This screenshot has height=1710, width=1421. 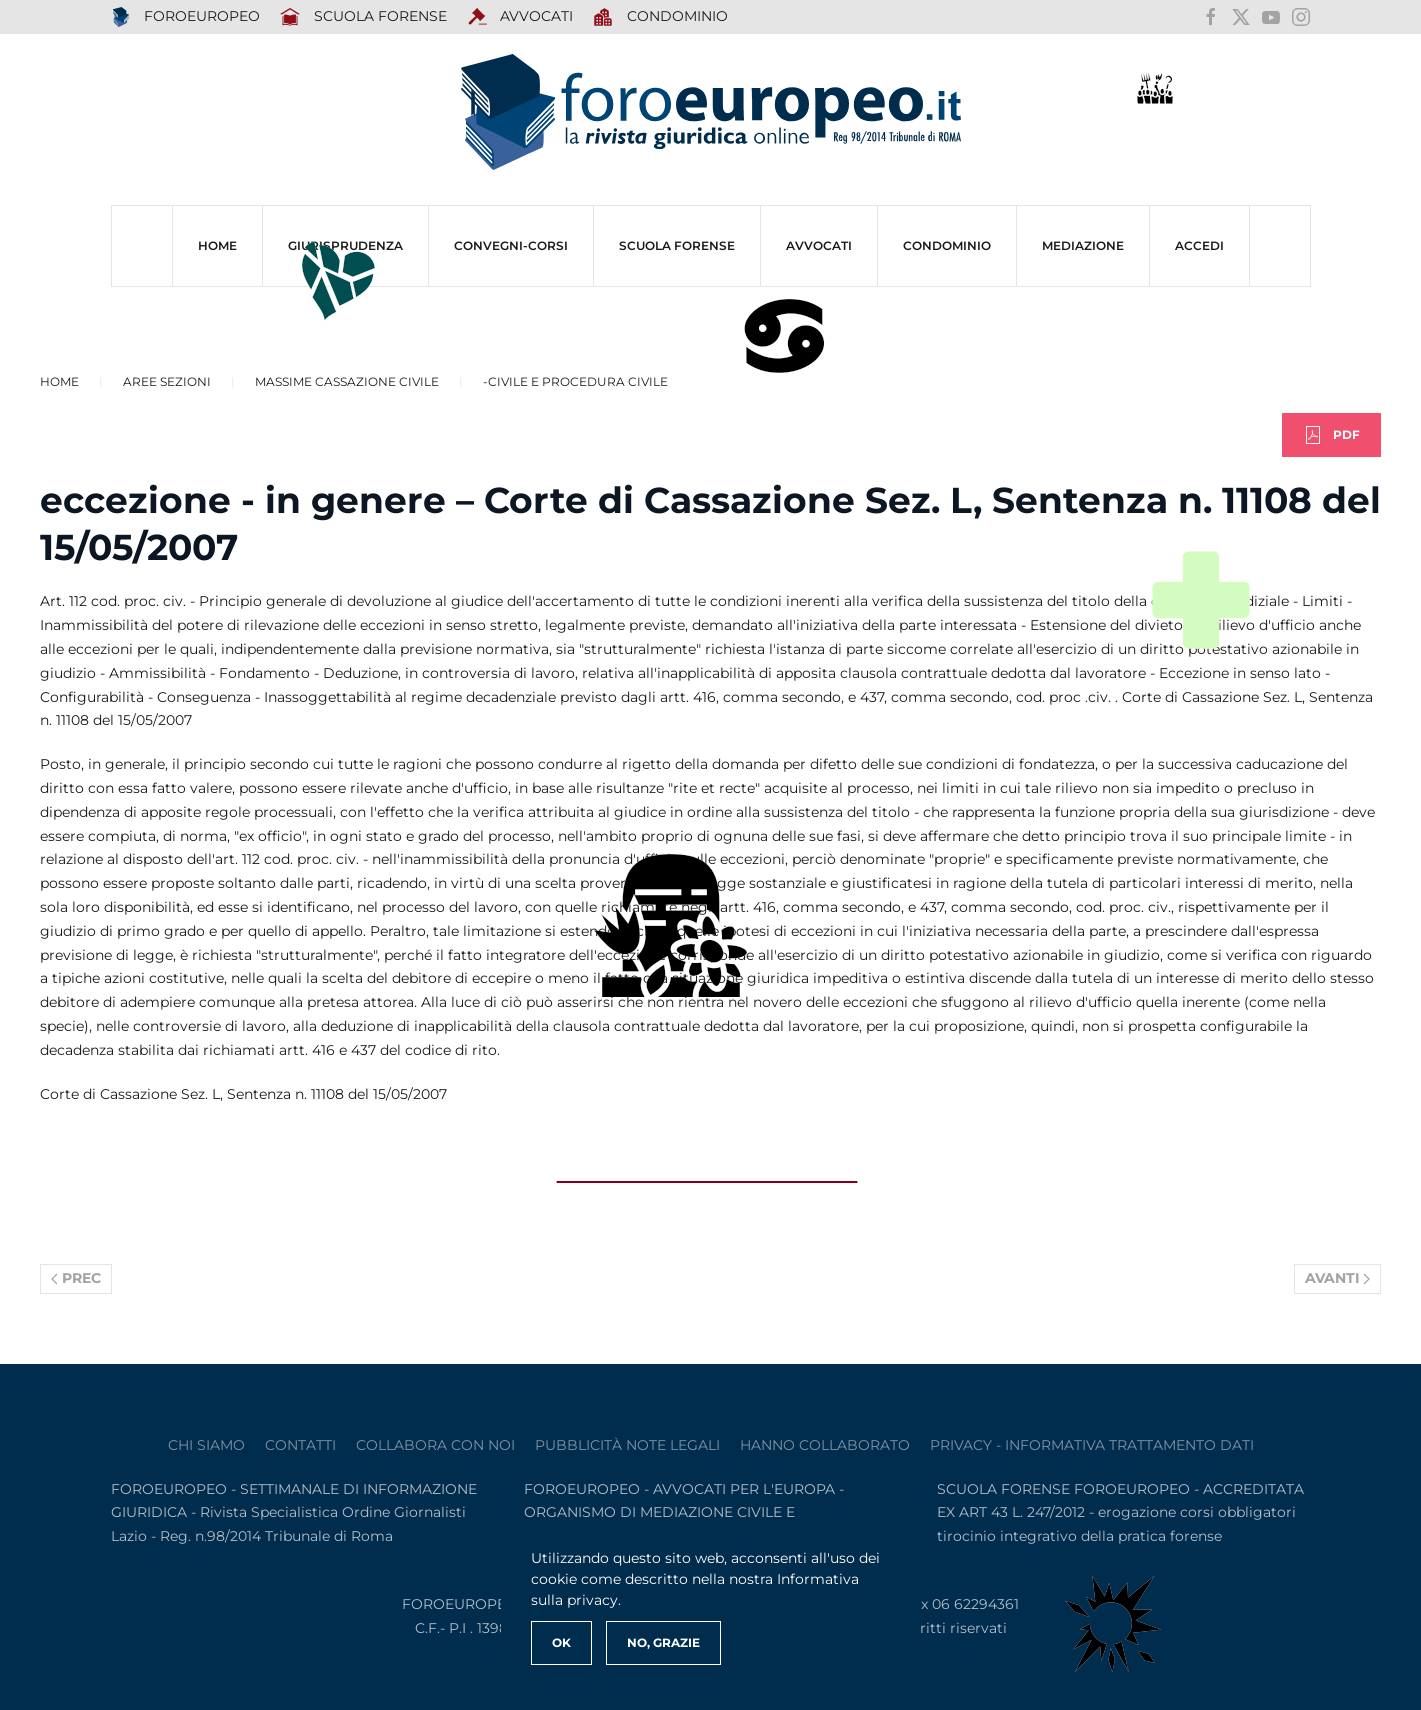 I want to click on indicates an eclipse or celestial event in a game, so click(x=1112, y=1624).